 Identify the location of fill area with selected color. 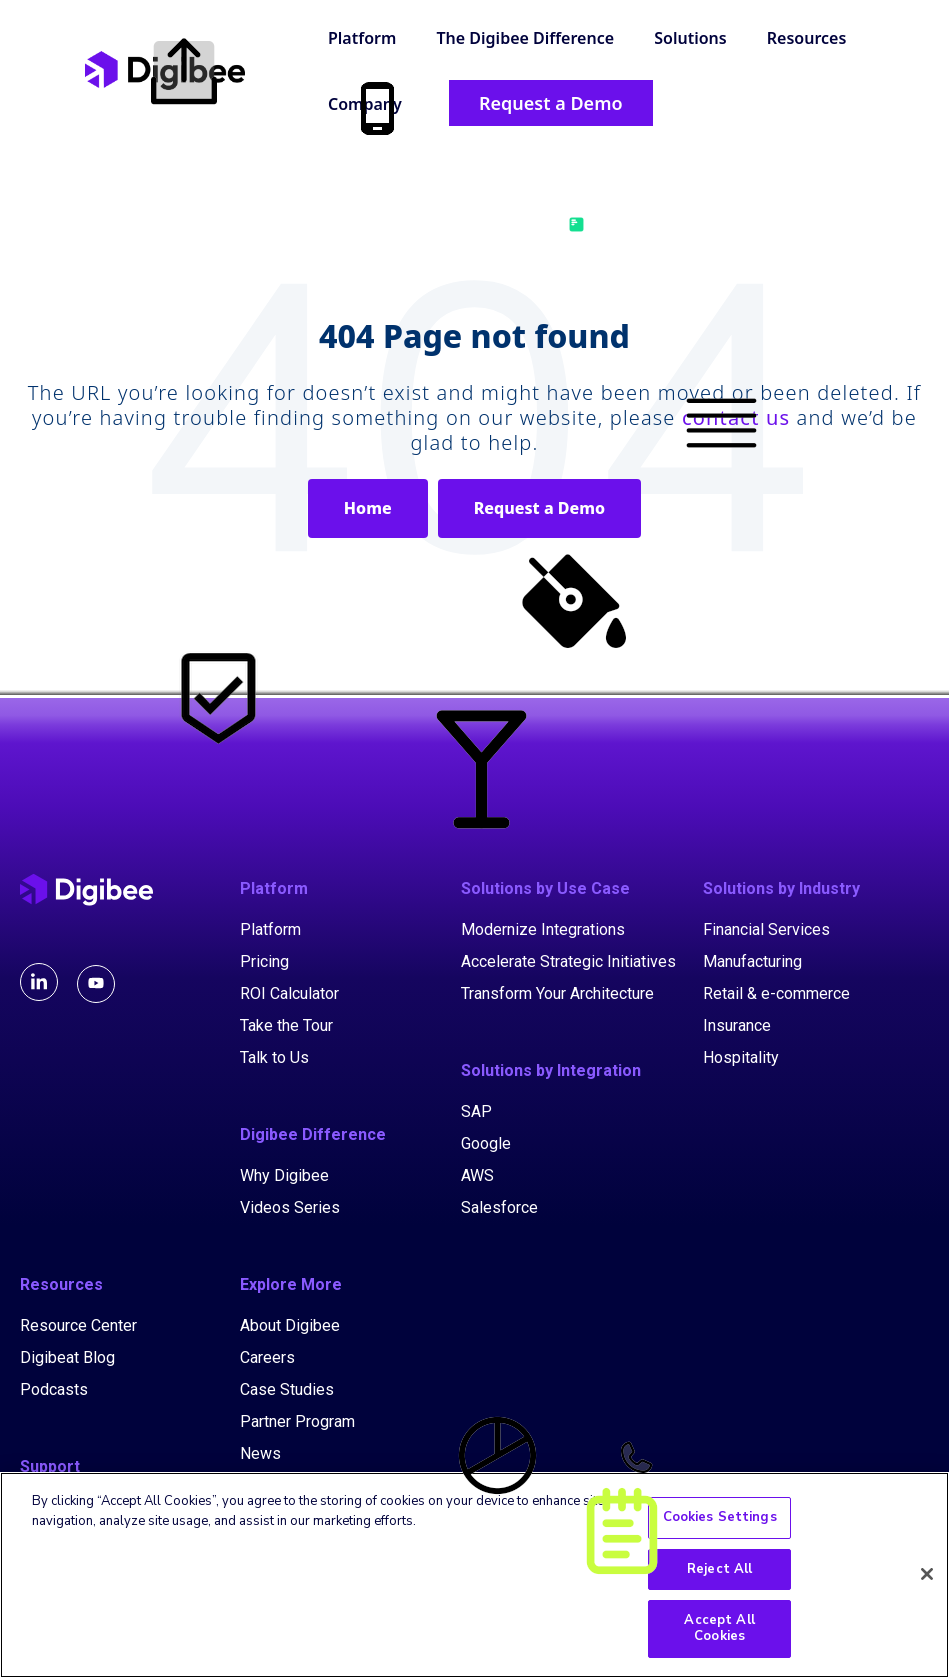
(572, 604).